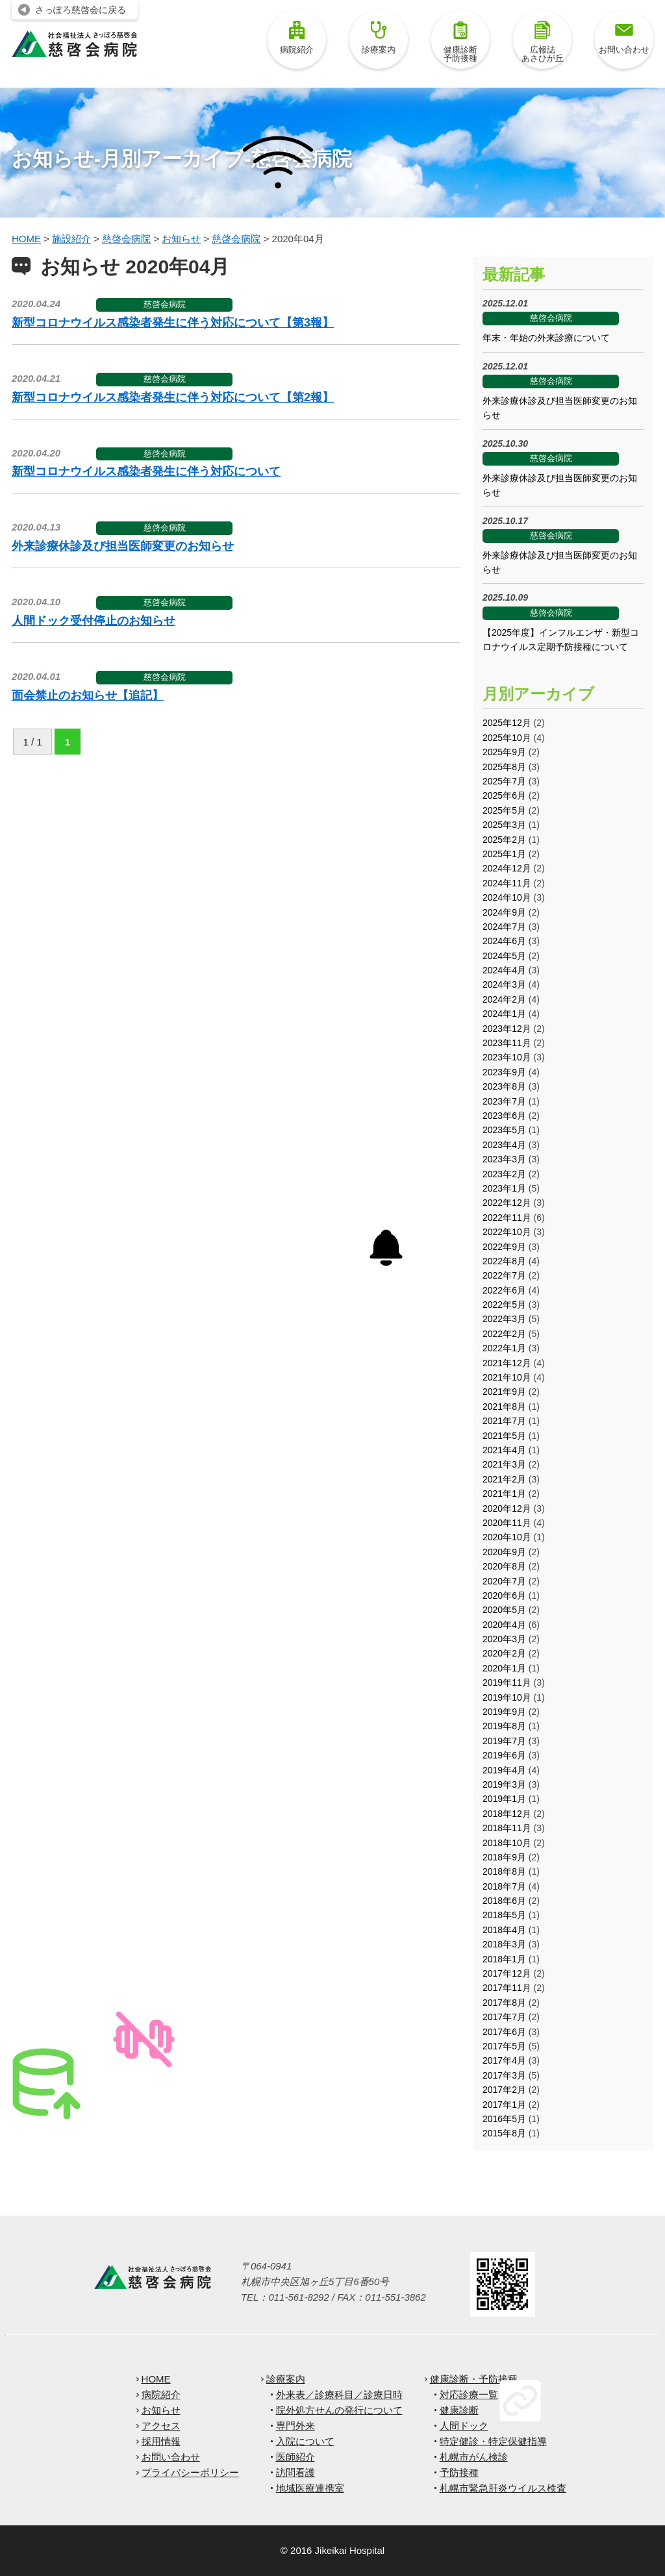  I want to click on view notifications, so click(386, 1247).